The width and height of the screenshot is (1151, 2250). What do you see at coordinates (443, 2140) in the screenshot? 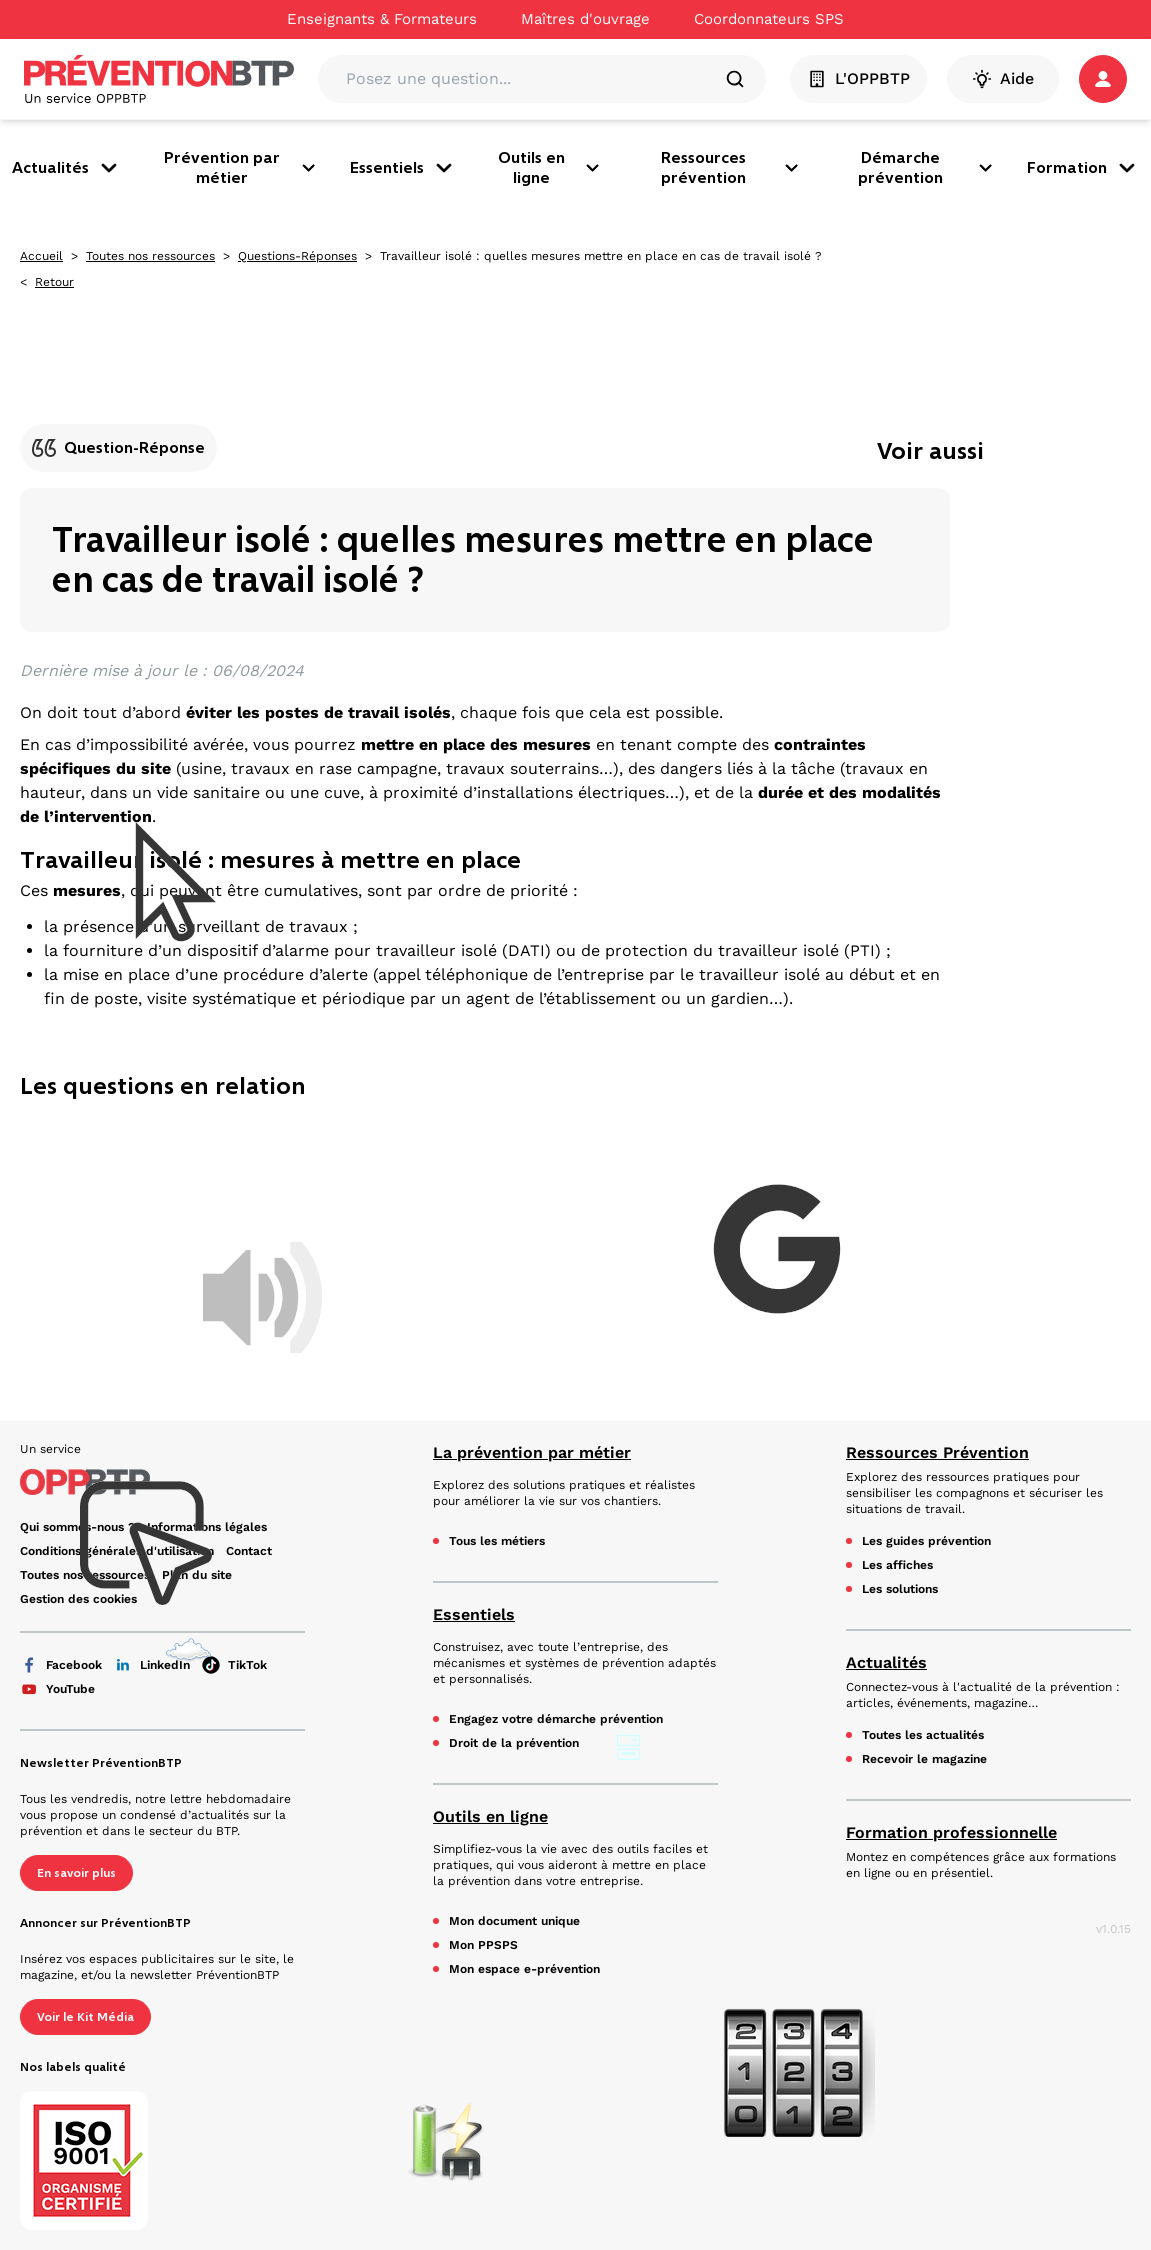
I see `indicates battery is fully charged and connected to power` at bounding box center [443, 2140].